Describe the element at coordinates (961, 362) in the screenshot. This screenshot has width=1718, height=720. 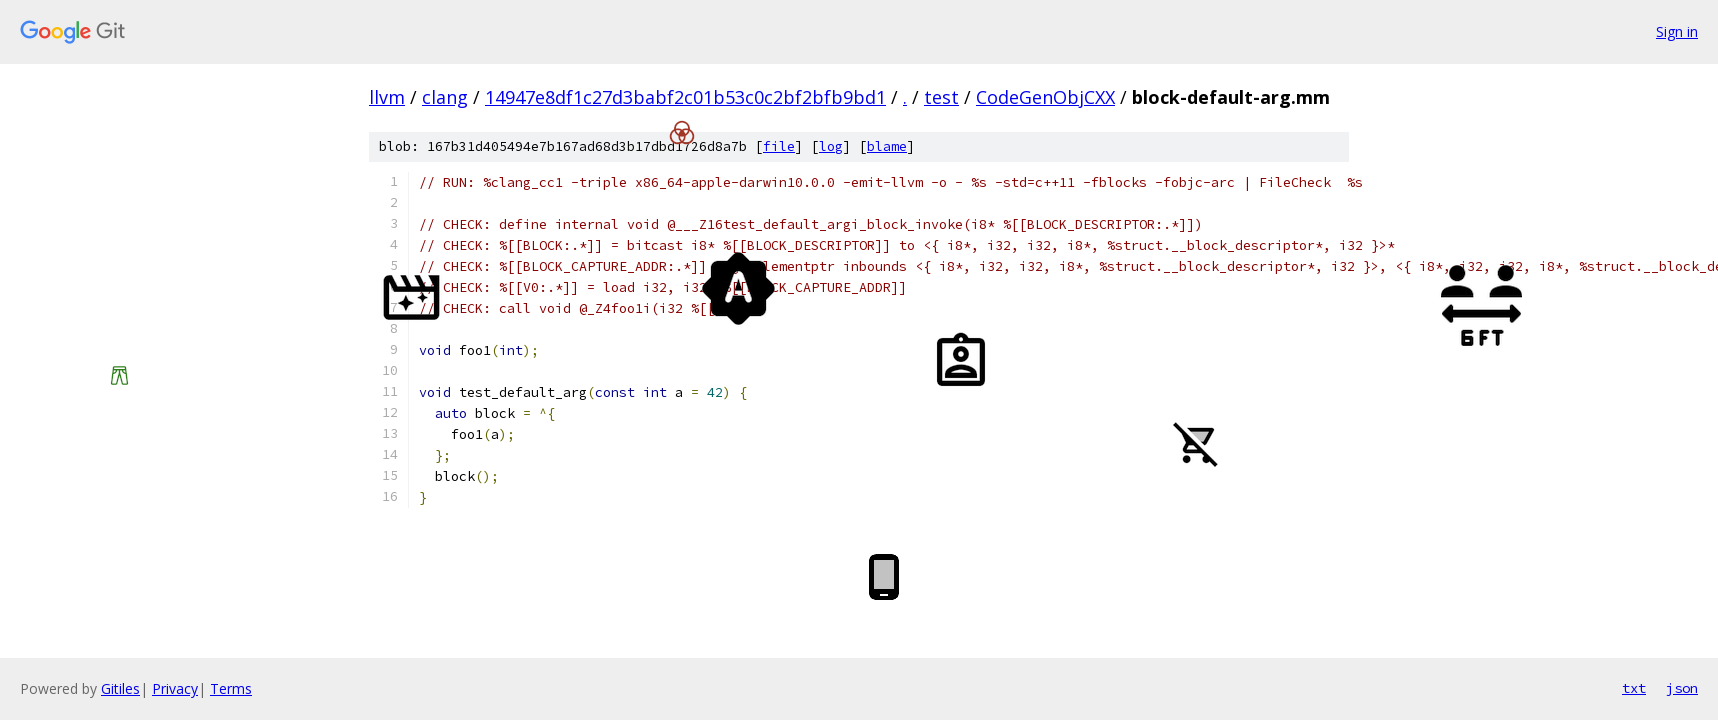
I see `view assigned user profile` at that location.